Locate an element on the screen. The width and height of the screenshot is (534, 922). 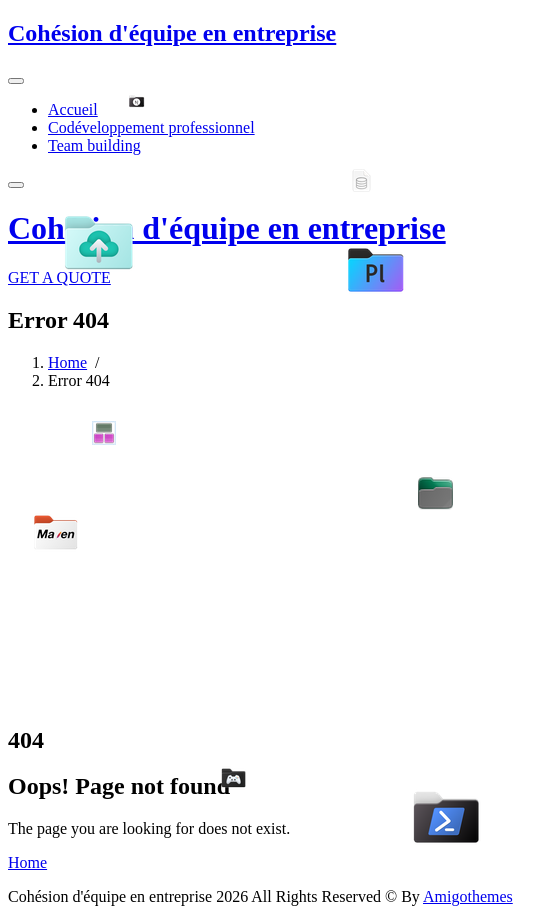
open a database file is located at coordinates (361, 180).